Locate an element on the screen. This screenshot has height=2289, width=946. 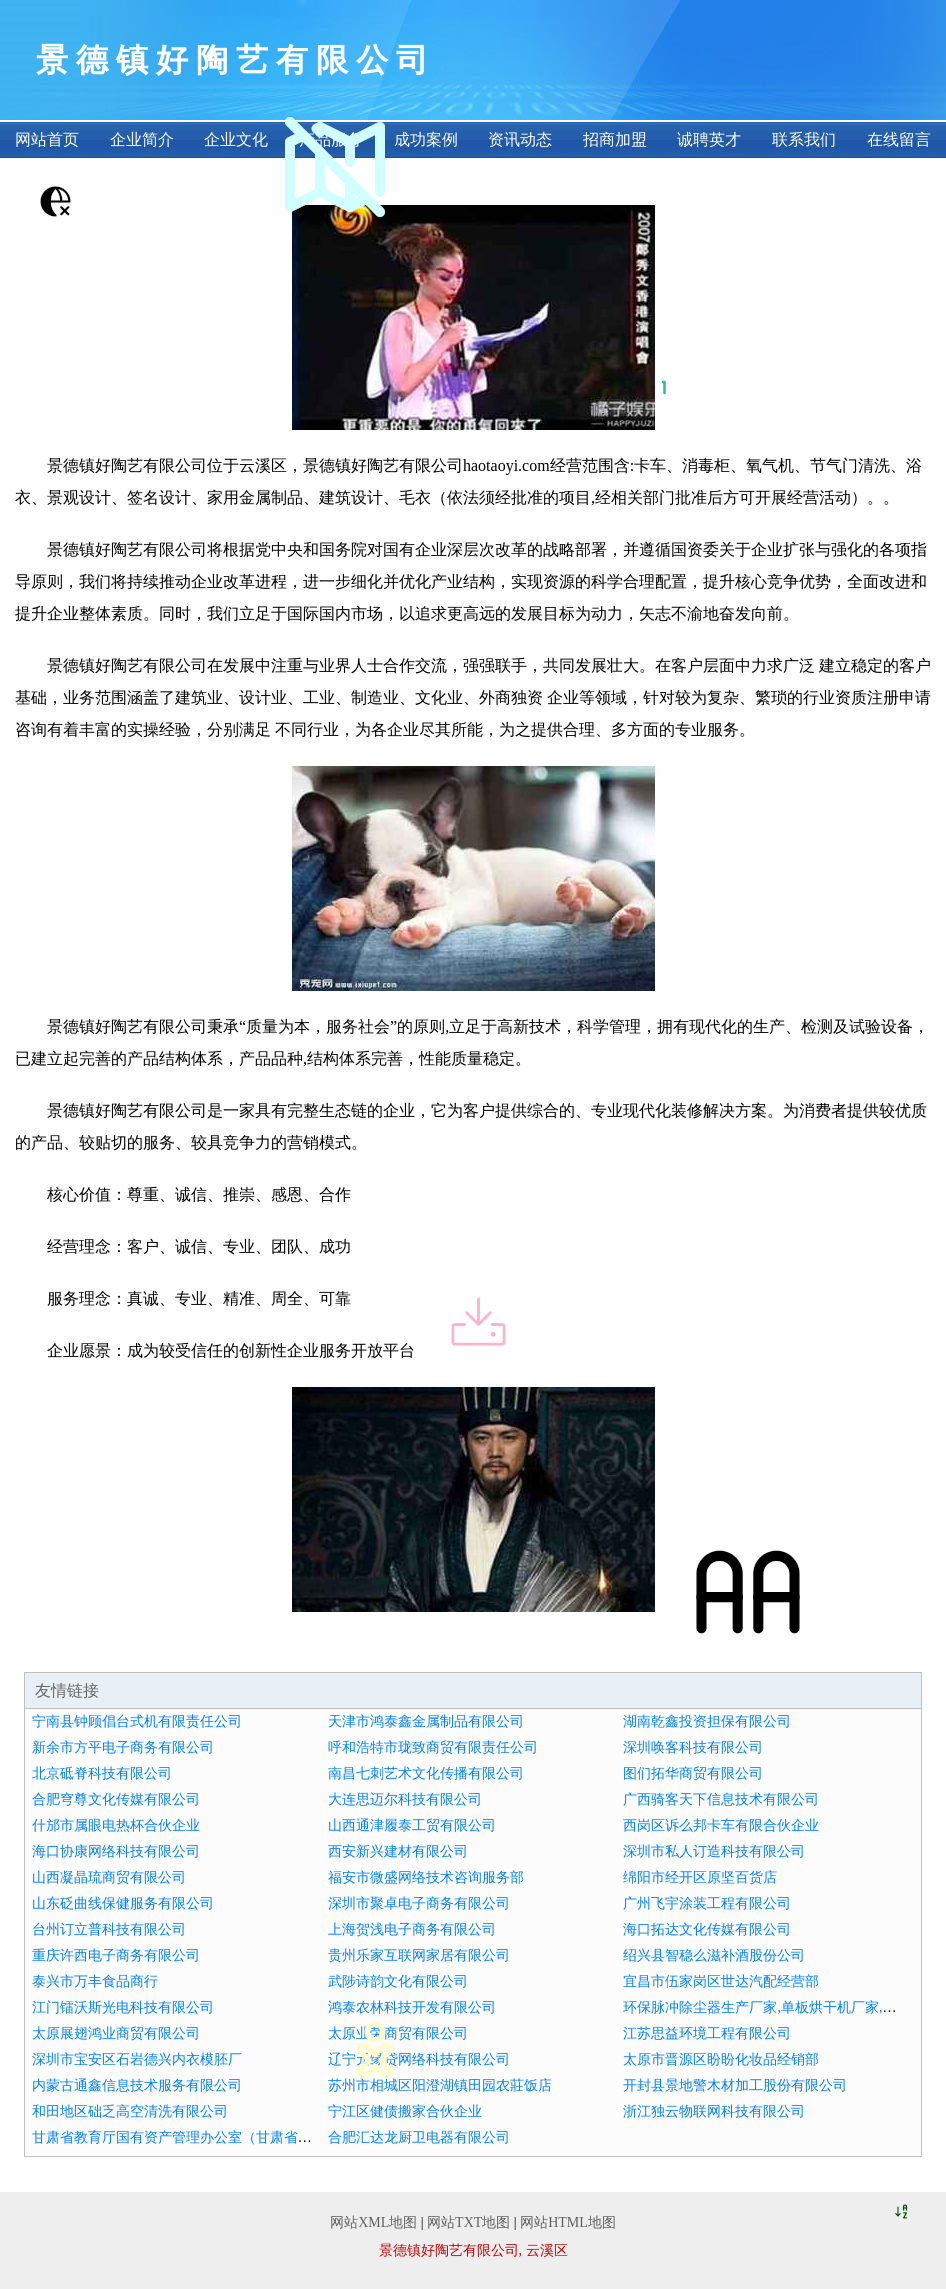
sort items alphabetically A to Z is located at coordinates (901, 2211).